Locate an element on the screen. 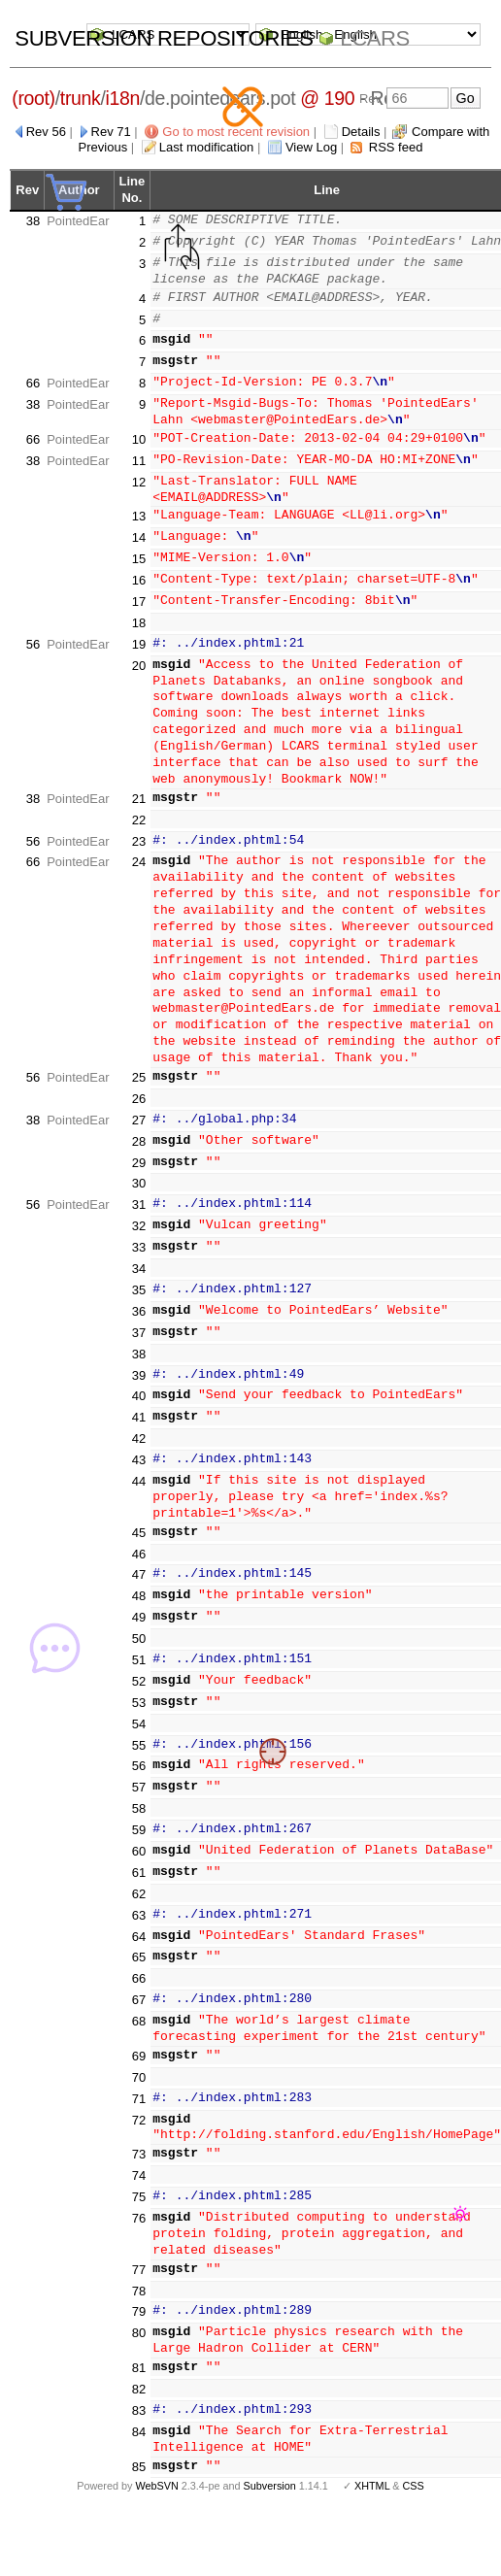 Image resolution: width=501 pixels, height=2576 pixels. center map on current location is located at coordinates (273, 1752).